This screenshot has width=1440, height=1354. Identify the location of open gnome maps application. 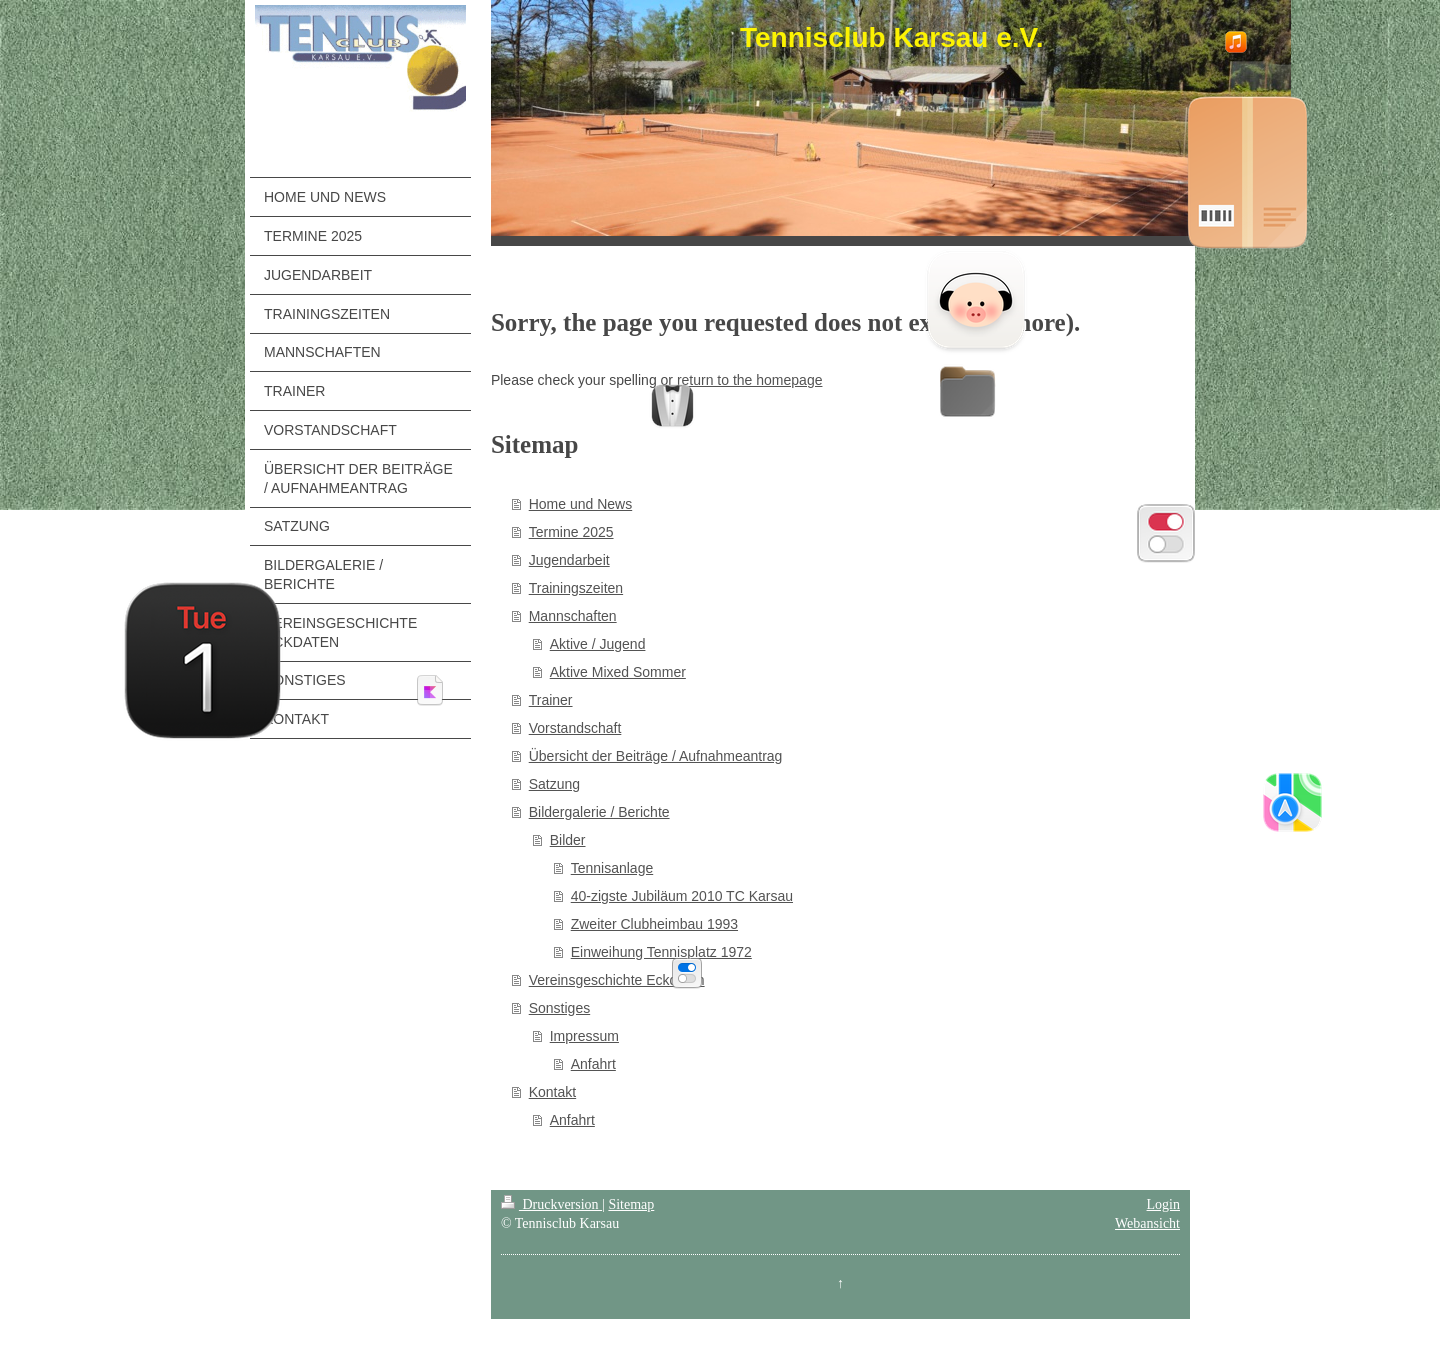
(1292, 802).